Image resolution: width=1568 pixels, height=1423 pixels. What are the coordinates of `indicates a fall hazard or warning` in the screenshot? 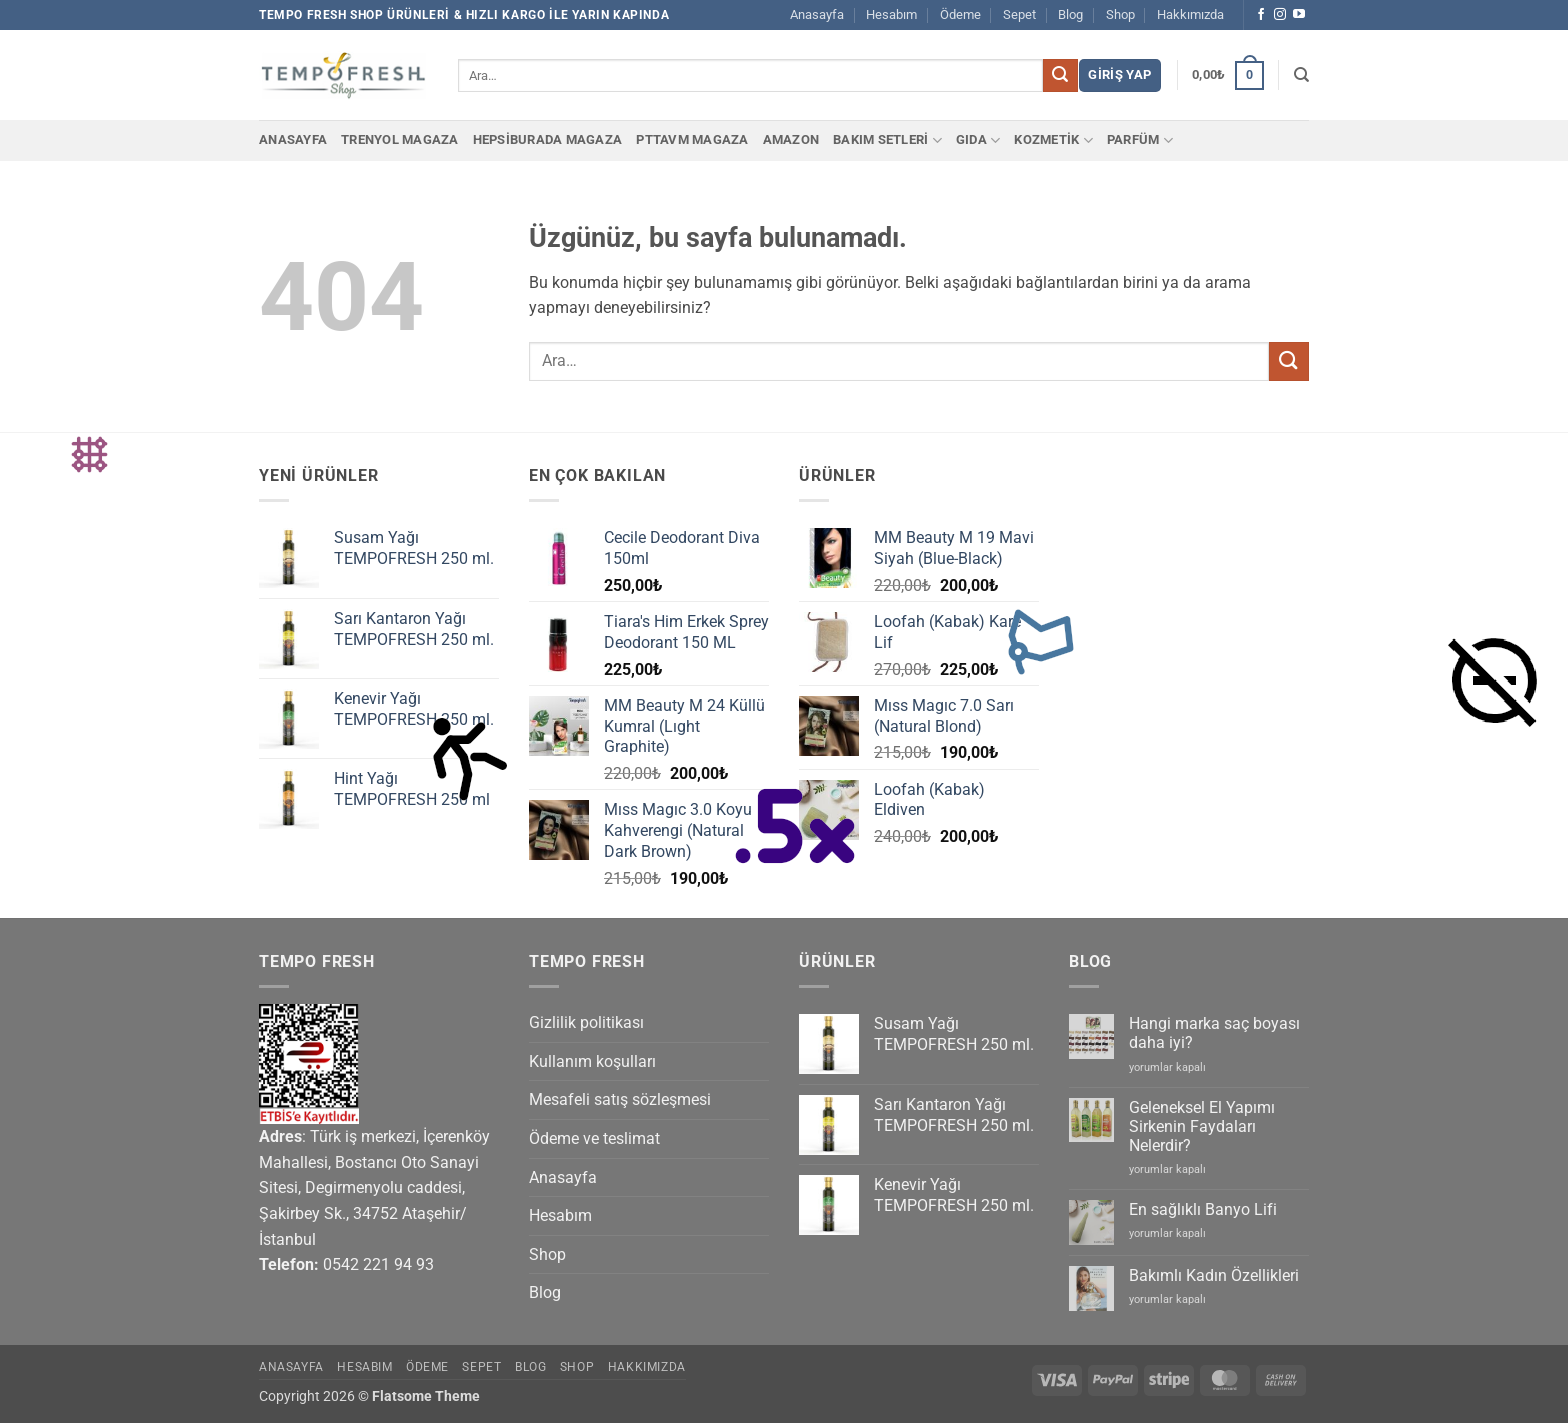 It's located at (468, 757).